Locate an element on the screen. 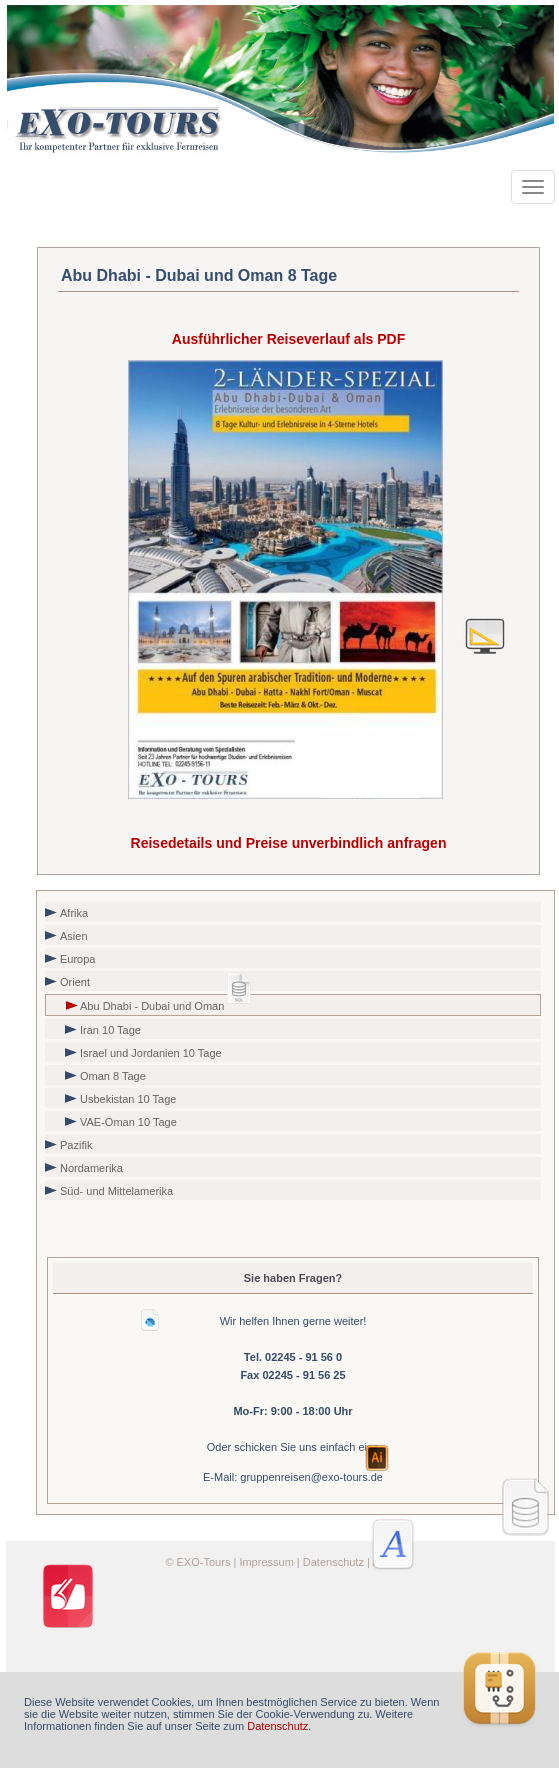 This screenshot has height=1768, width=559. access display settings and screen configuration is located at coordinates (485, 636).